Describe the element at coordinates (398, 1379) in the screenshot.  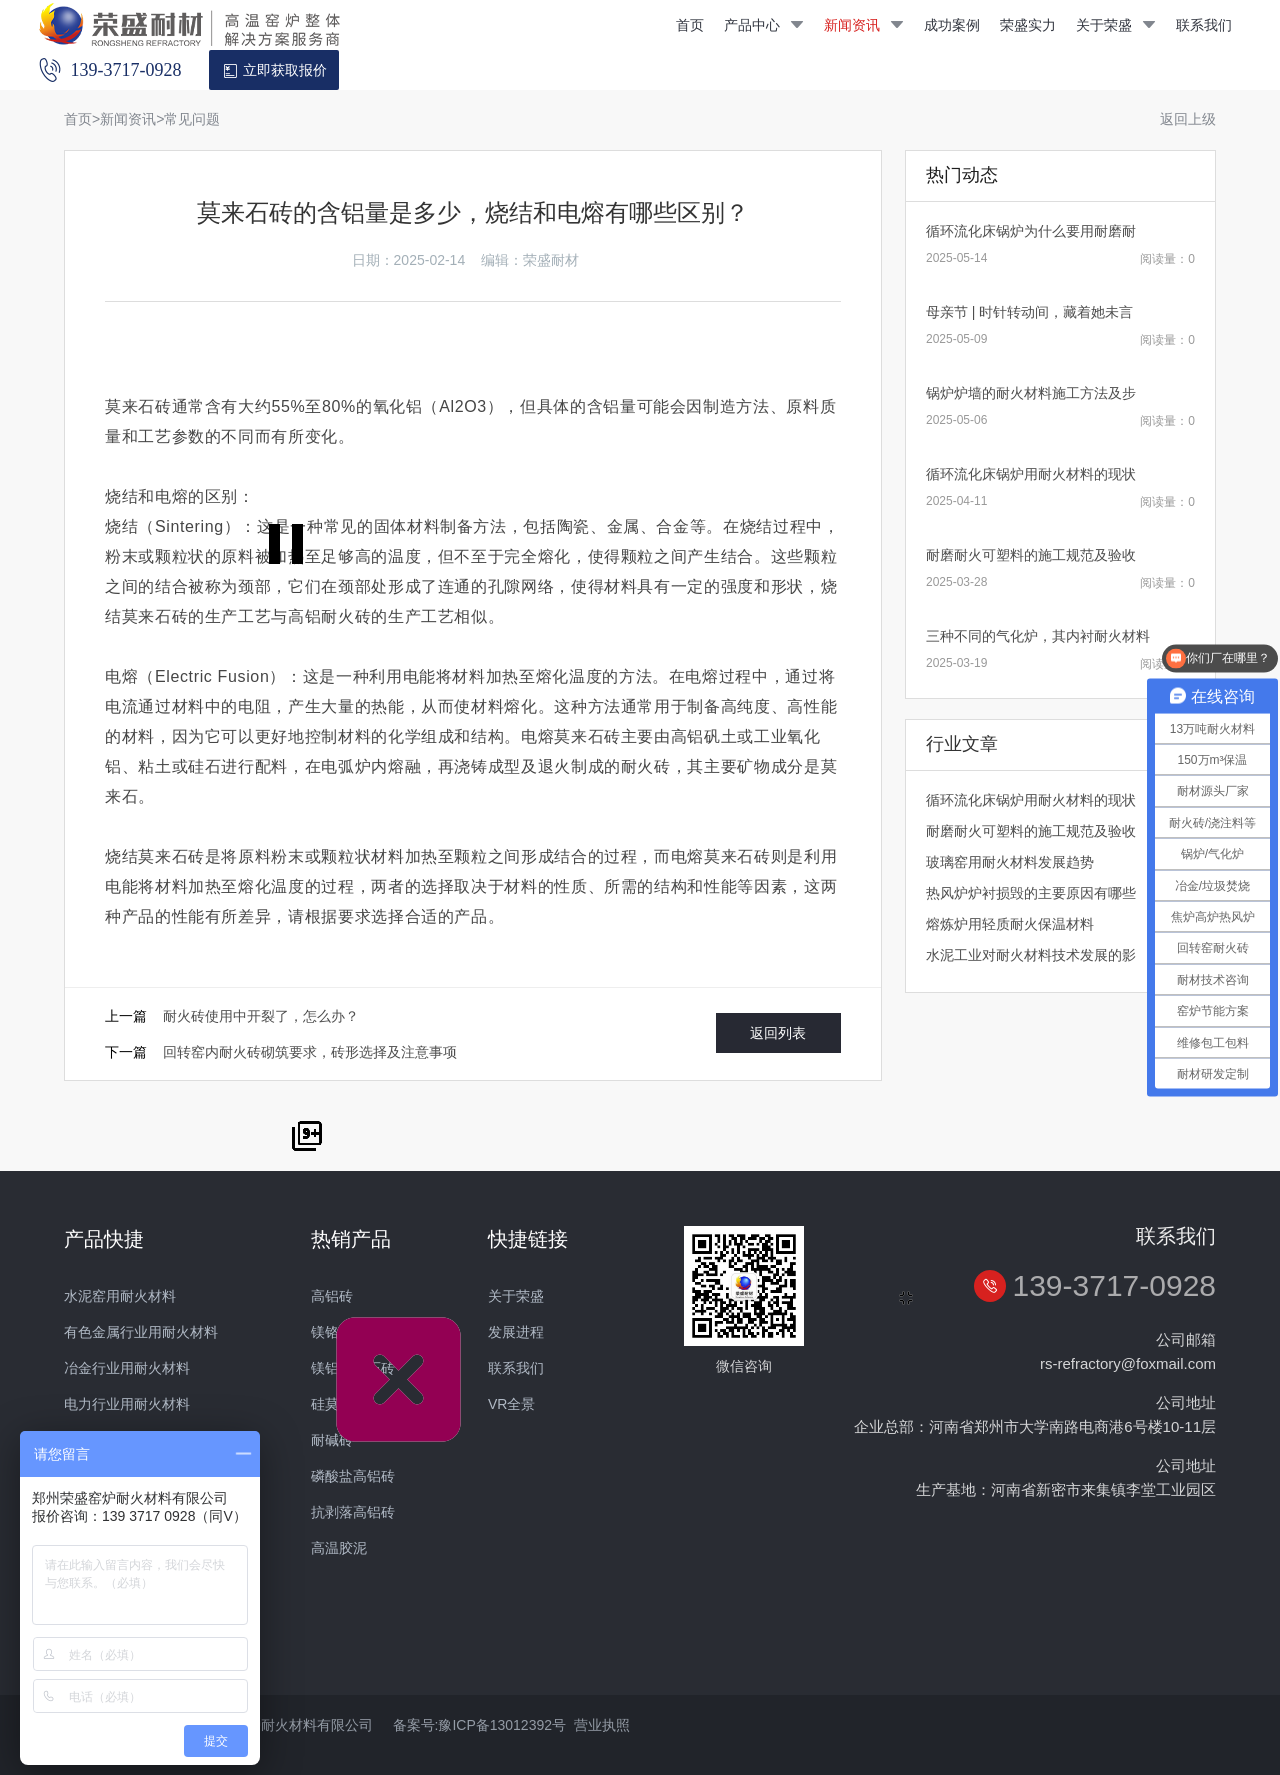
I see `close or dismiss a dialog` at that location.